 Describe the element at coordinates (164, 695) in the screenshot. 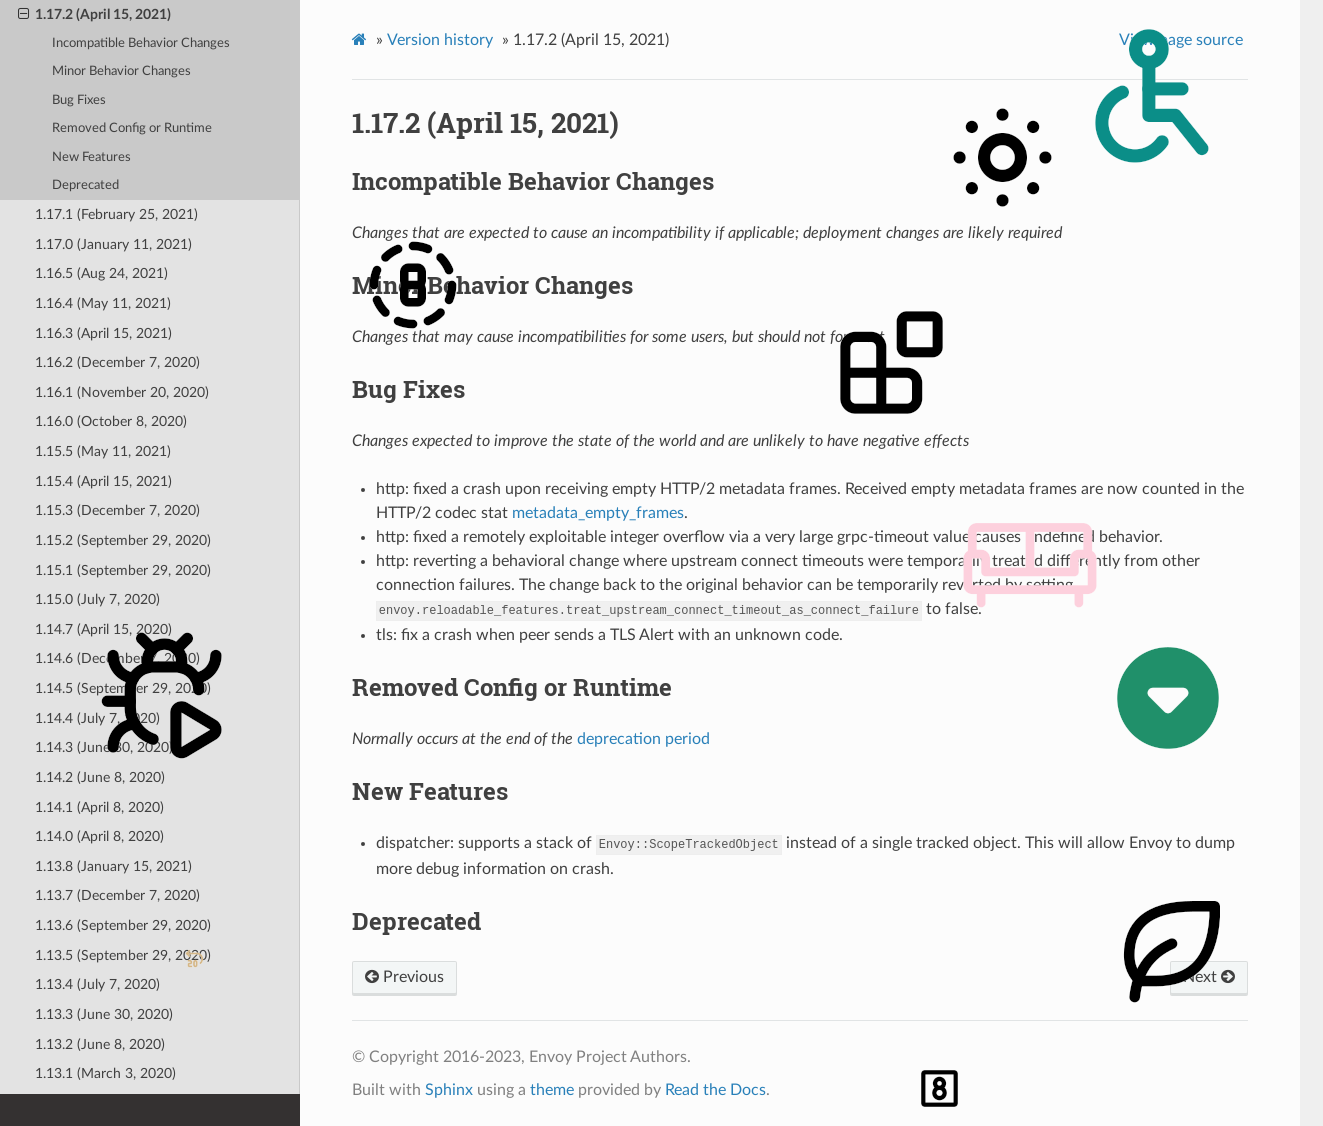

I see `start debugging session` at that location.